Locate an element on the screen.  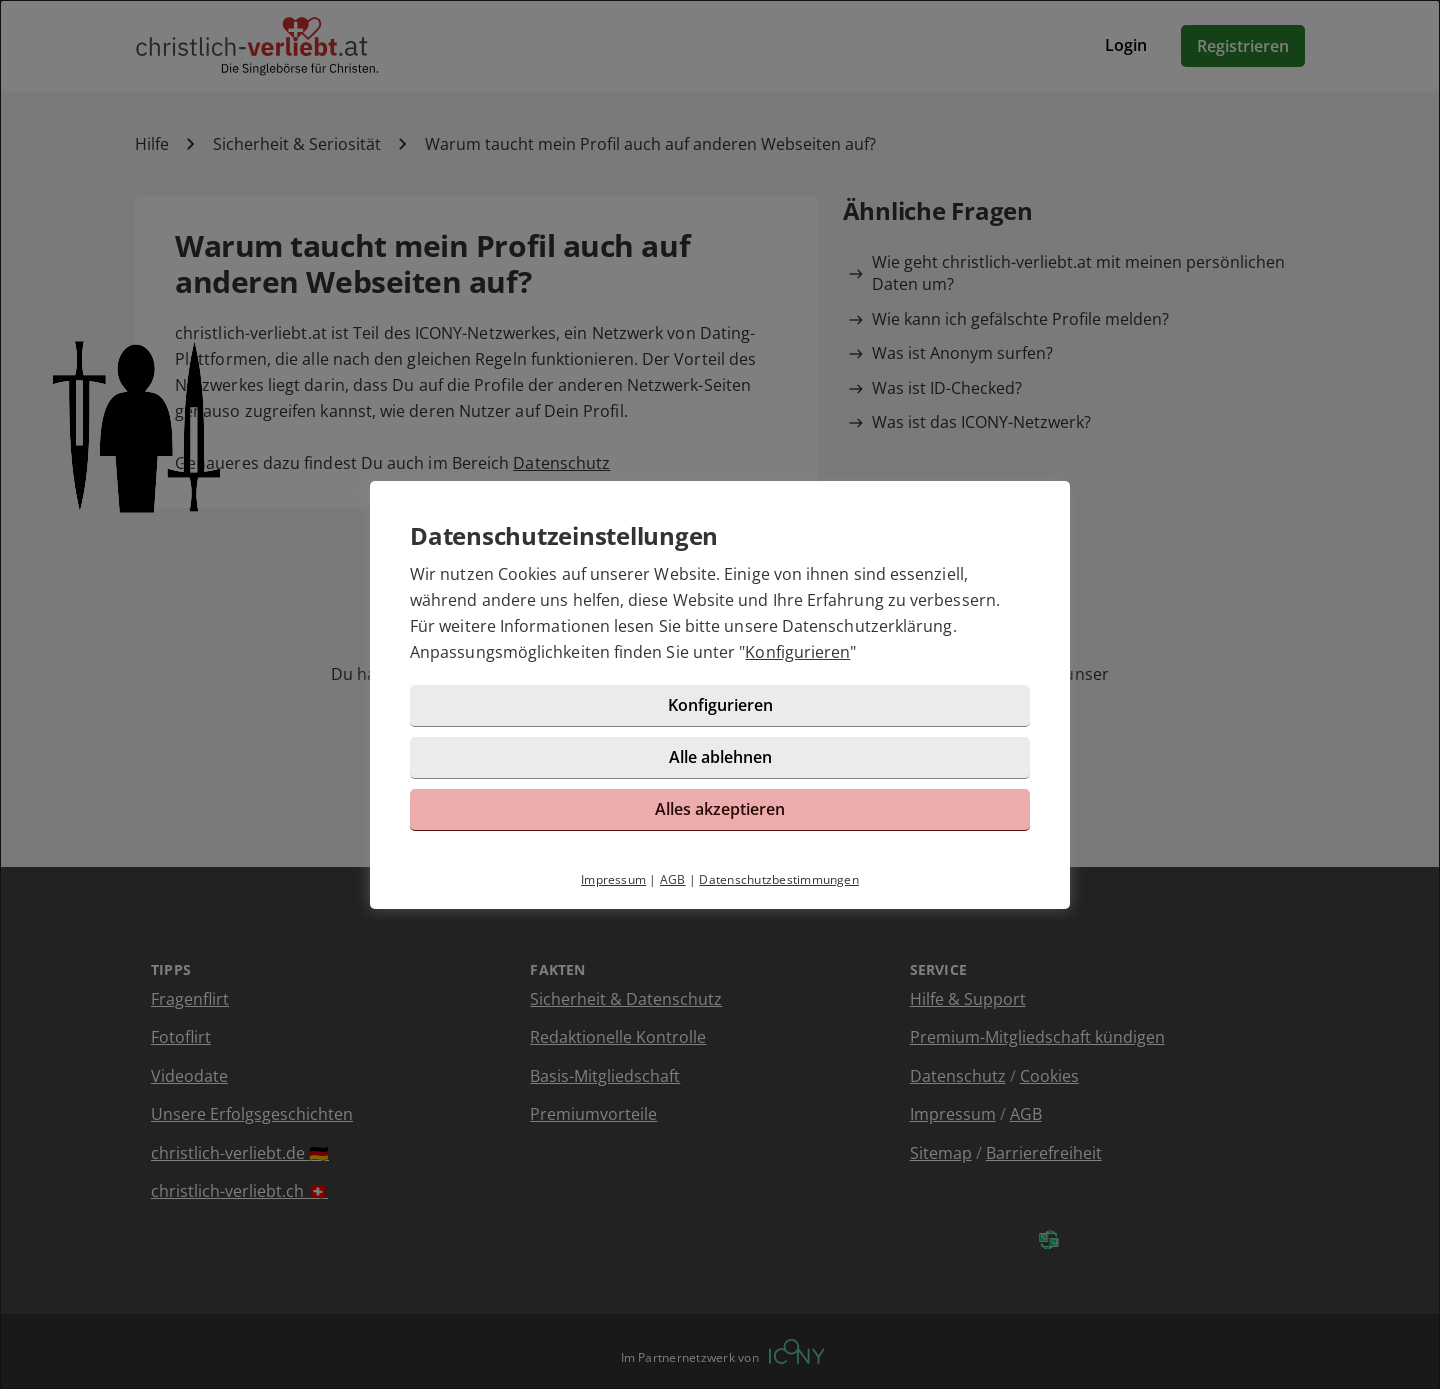
select the master-of-arms character class is located at coordinates (134, 427).